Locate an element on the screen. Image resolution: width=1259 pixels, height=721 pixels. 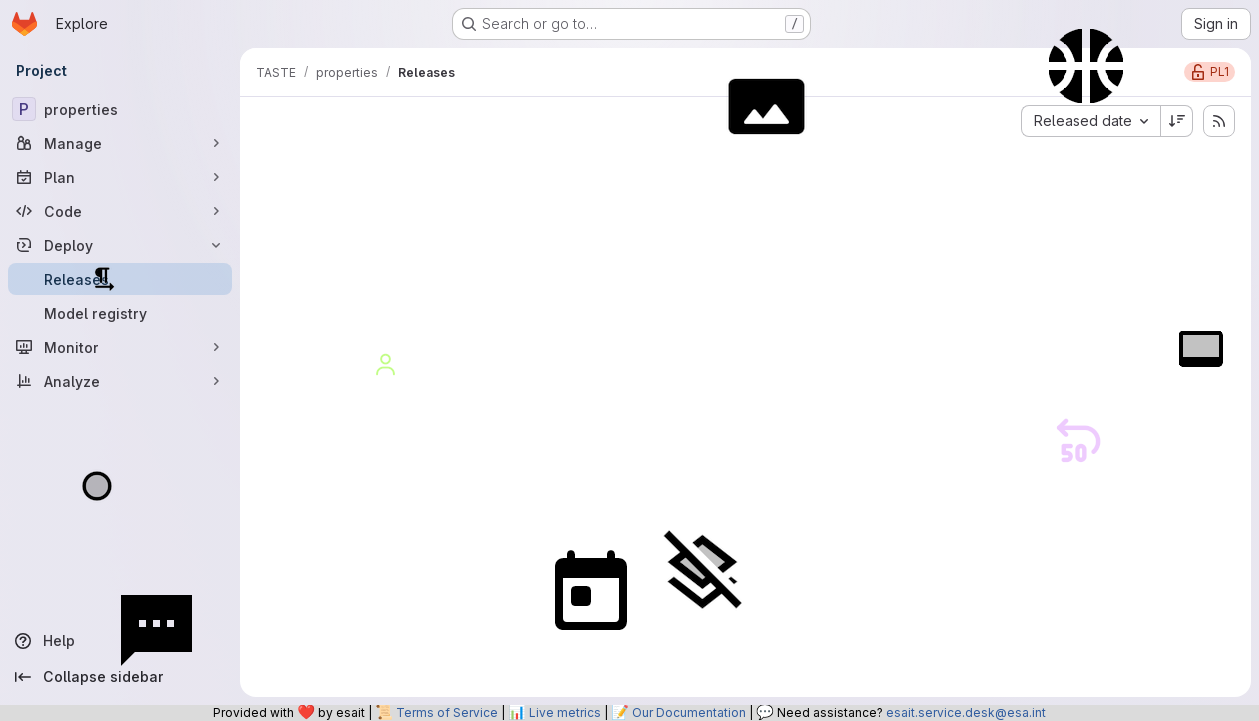
view today's date or events is located at coordinates (591, 594).